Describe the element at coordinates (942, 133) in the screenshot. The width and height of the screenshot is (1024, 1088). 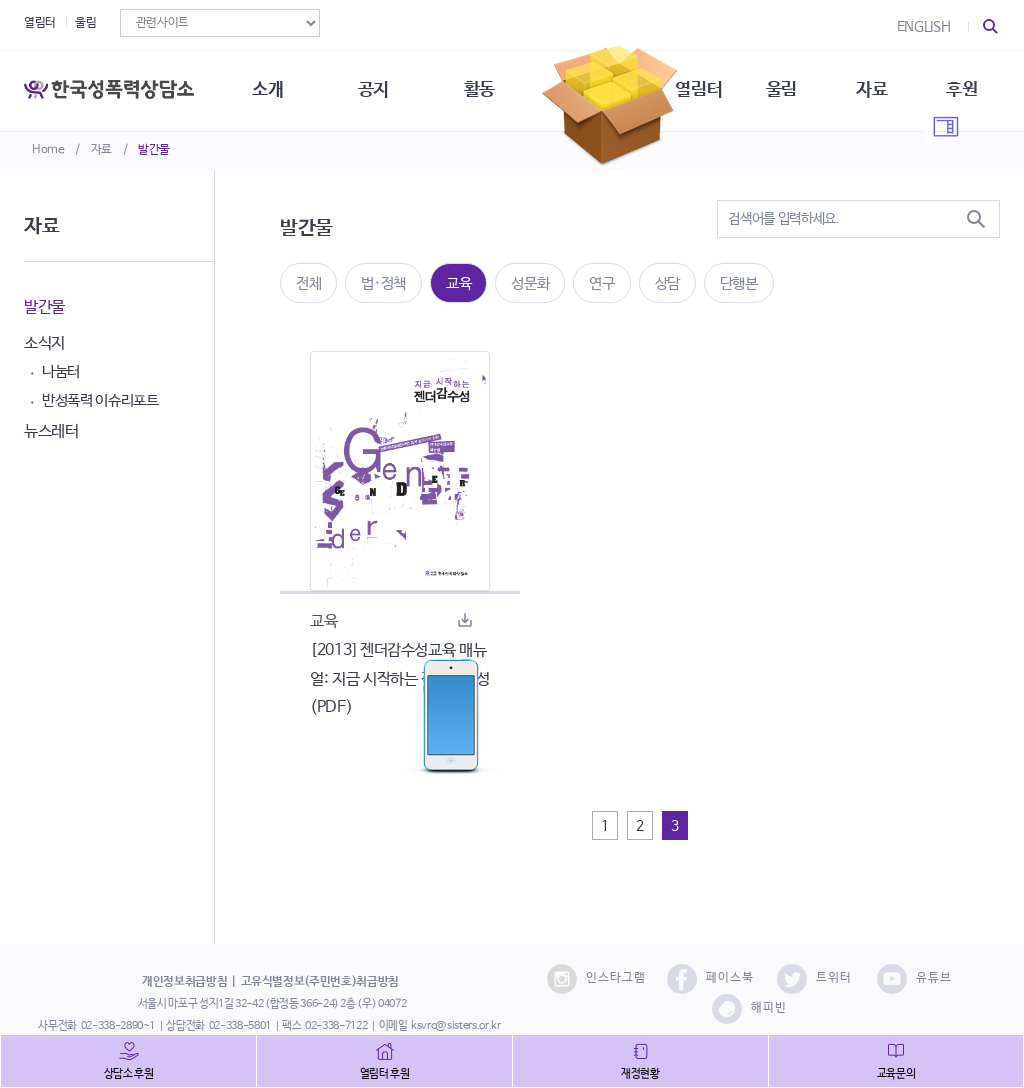
I see `filter media library content` at that location.